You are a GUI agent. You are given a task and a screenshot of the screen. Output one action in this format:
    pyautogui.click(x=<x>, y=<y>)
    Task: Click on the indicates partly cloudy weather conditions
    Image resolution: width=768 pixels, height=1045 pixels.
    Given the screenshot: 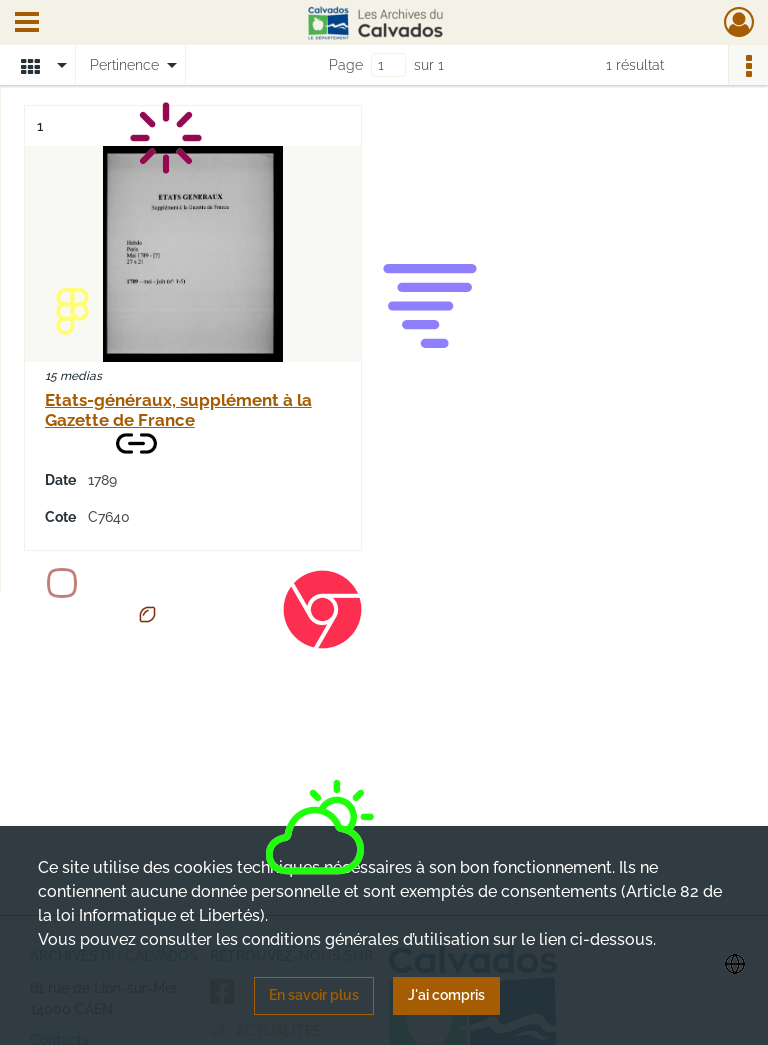 What is the action you would take?
    pyautogui.click(x=320, y=827)
    